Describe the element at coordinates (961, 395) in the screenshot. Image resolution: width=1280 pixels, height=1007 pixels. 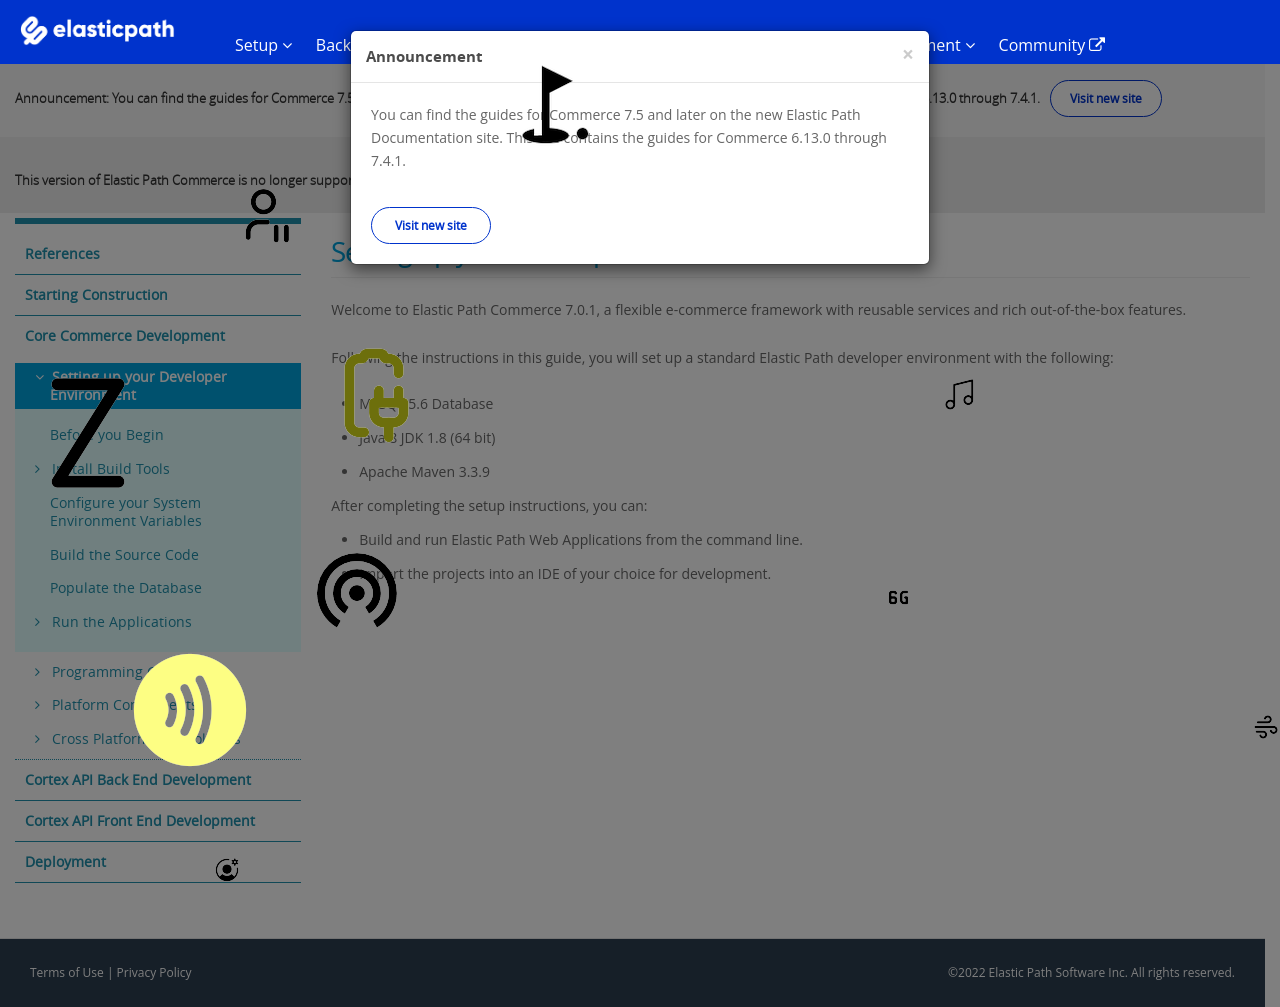
I see `access music library or audio files` at that location.